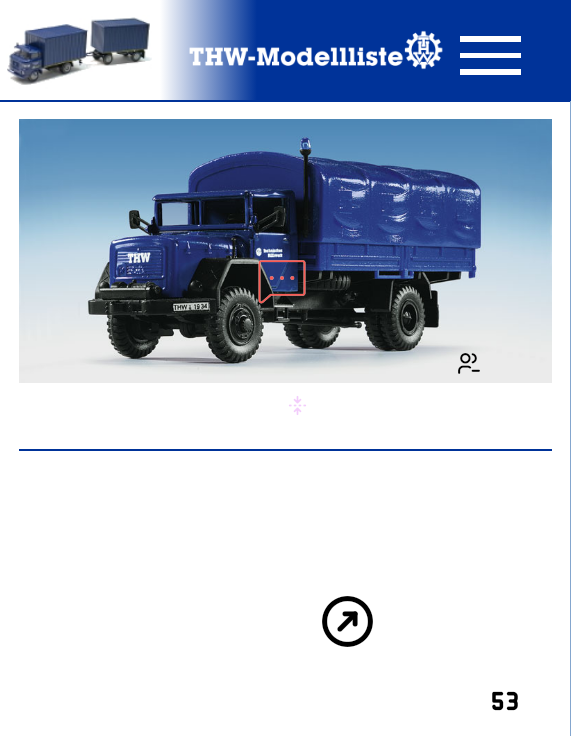 The height and width of the screenshot is (736, 571). I want to click on open link in new tab or external site, so click(347, 621).